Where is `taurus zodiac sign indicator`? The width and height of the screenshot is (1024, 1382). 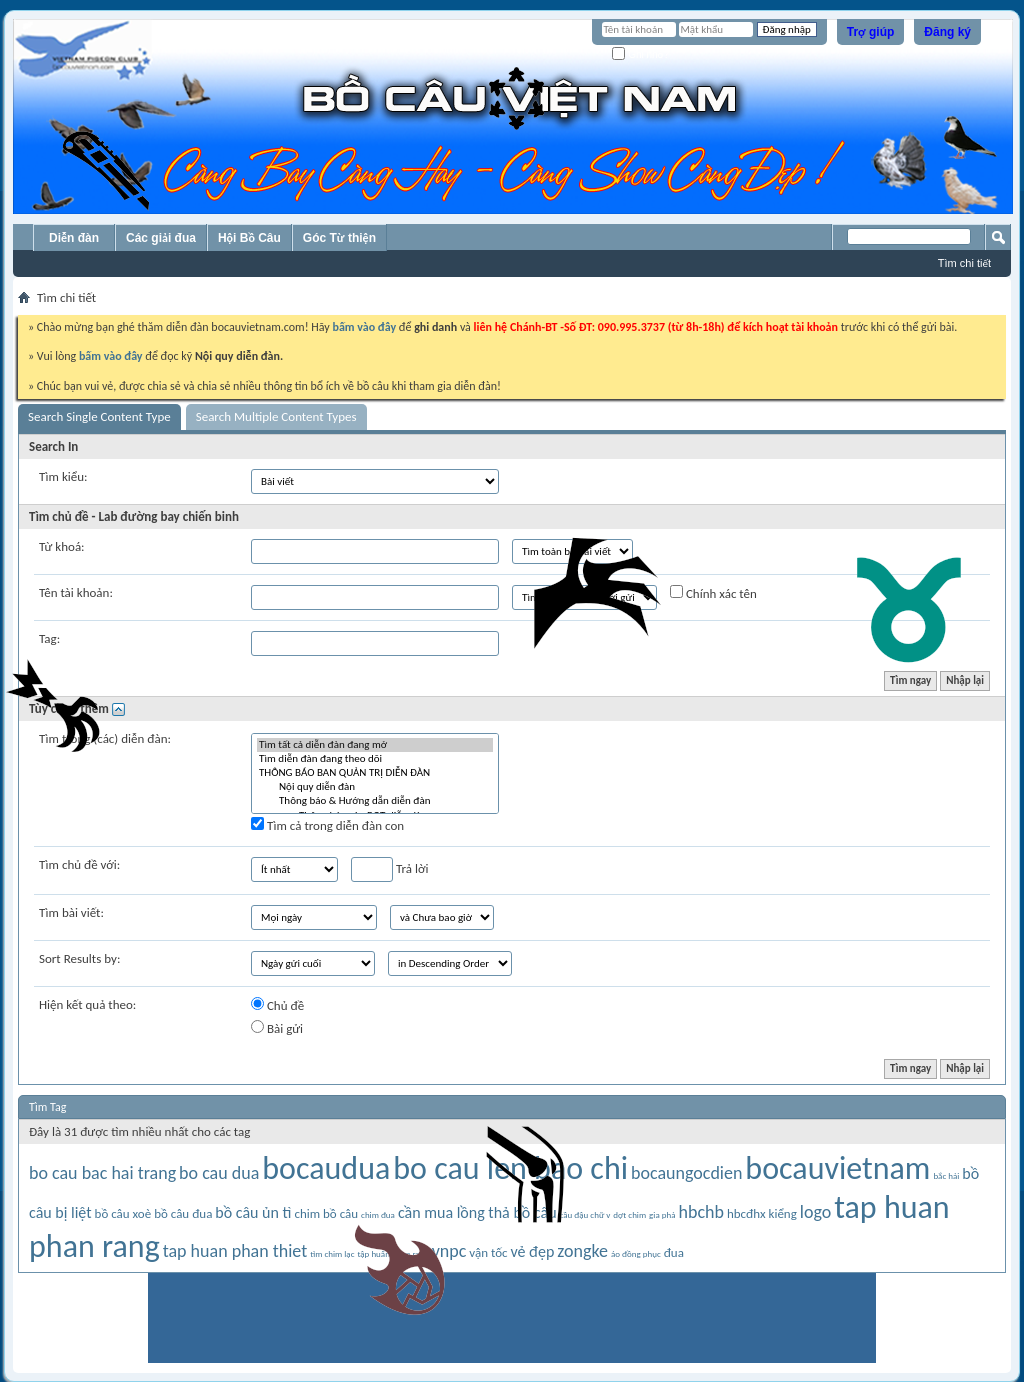 taurus zodiac sign indicator is located at coordinates (909, 610).